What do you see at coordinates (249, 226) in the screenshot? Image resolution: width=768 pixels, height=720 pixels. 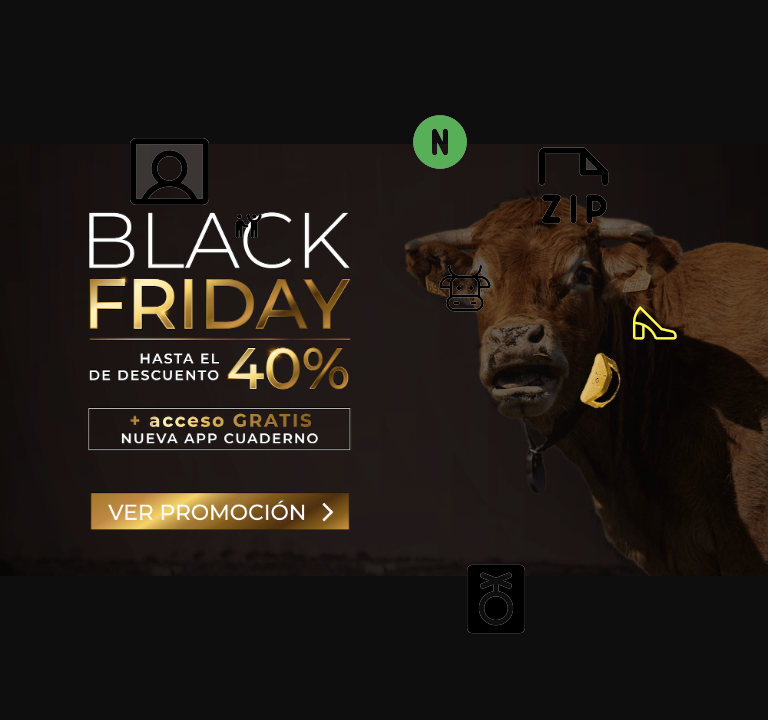 I see `report a robbery or theft incident` at bounding box center [249, 226].